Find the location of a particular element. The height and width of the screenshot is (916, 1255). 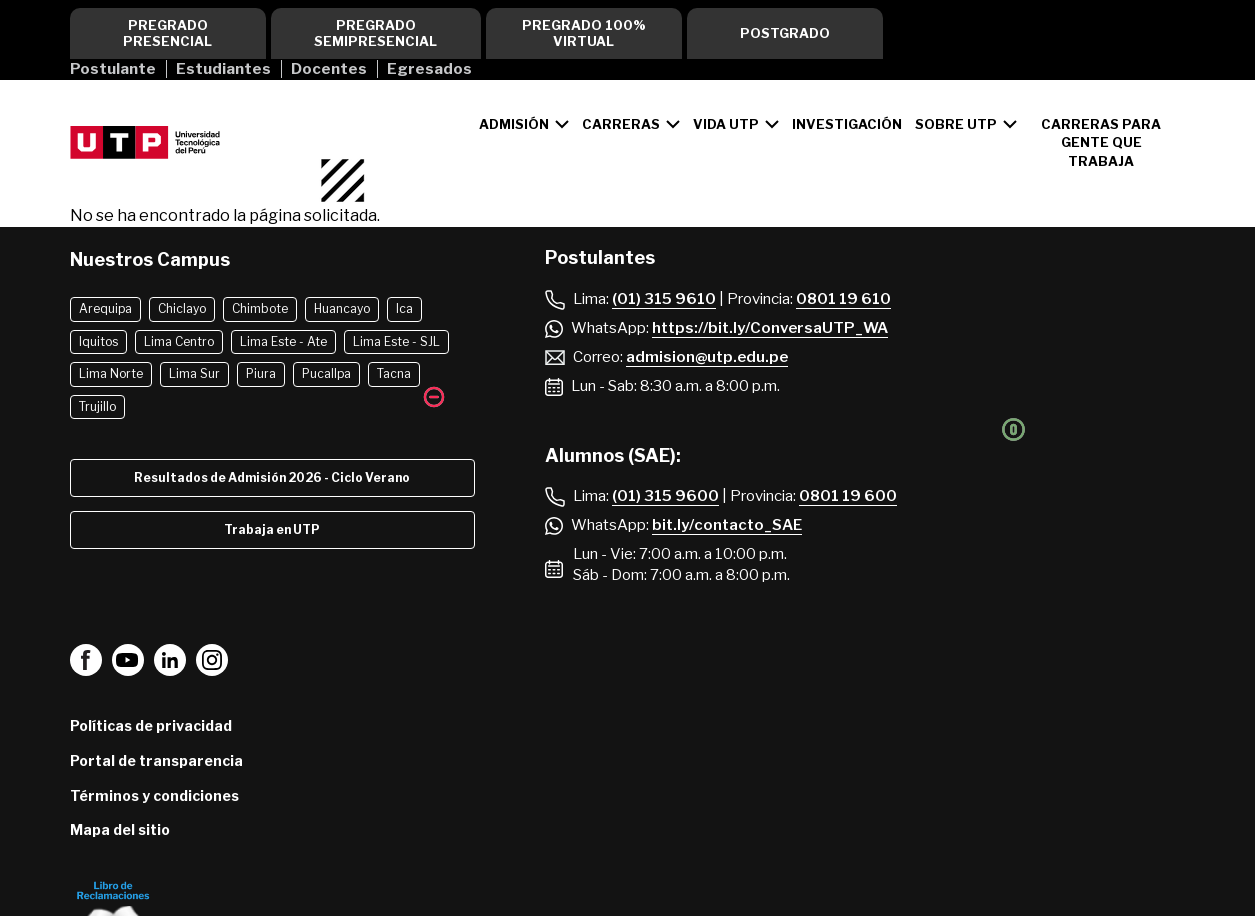

remove an item from a list or cart is located at coordinates (434, 397).